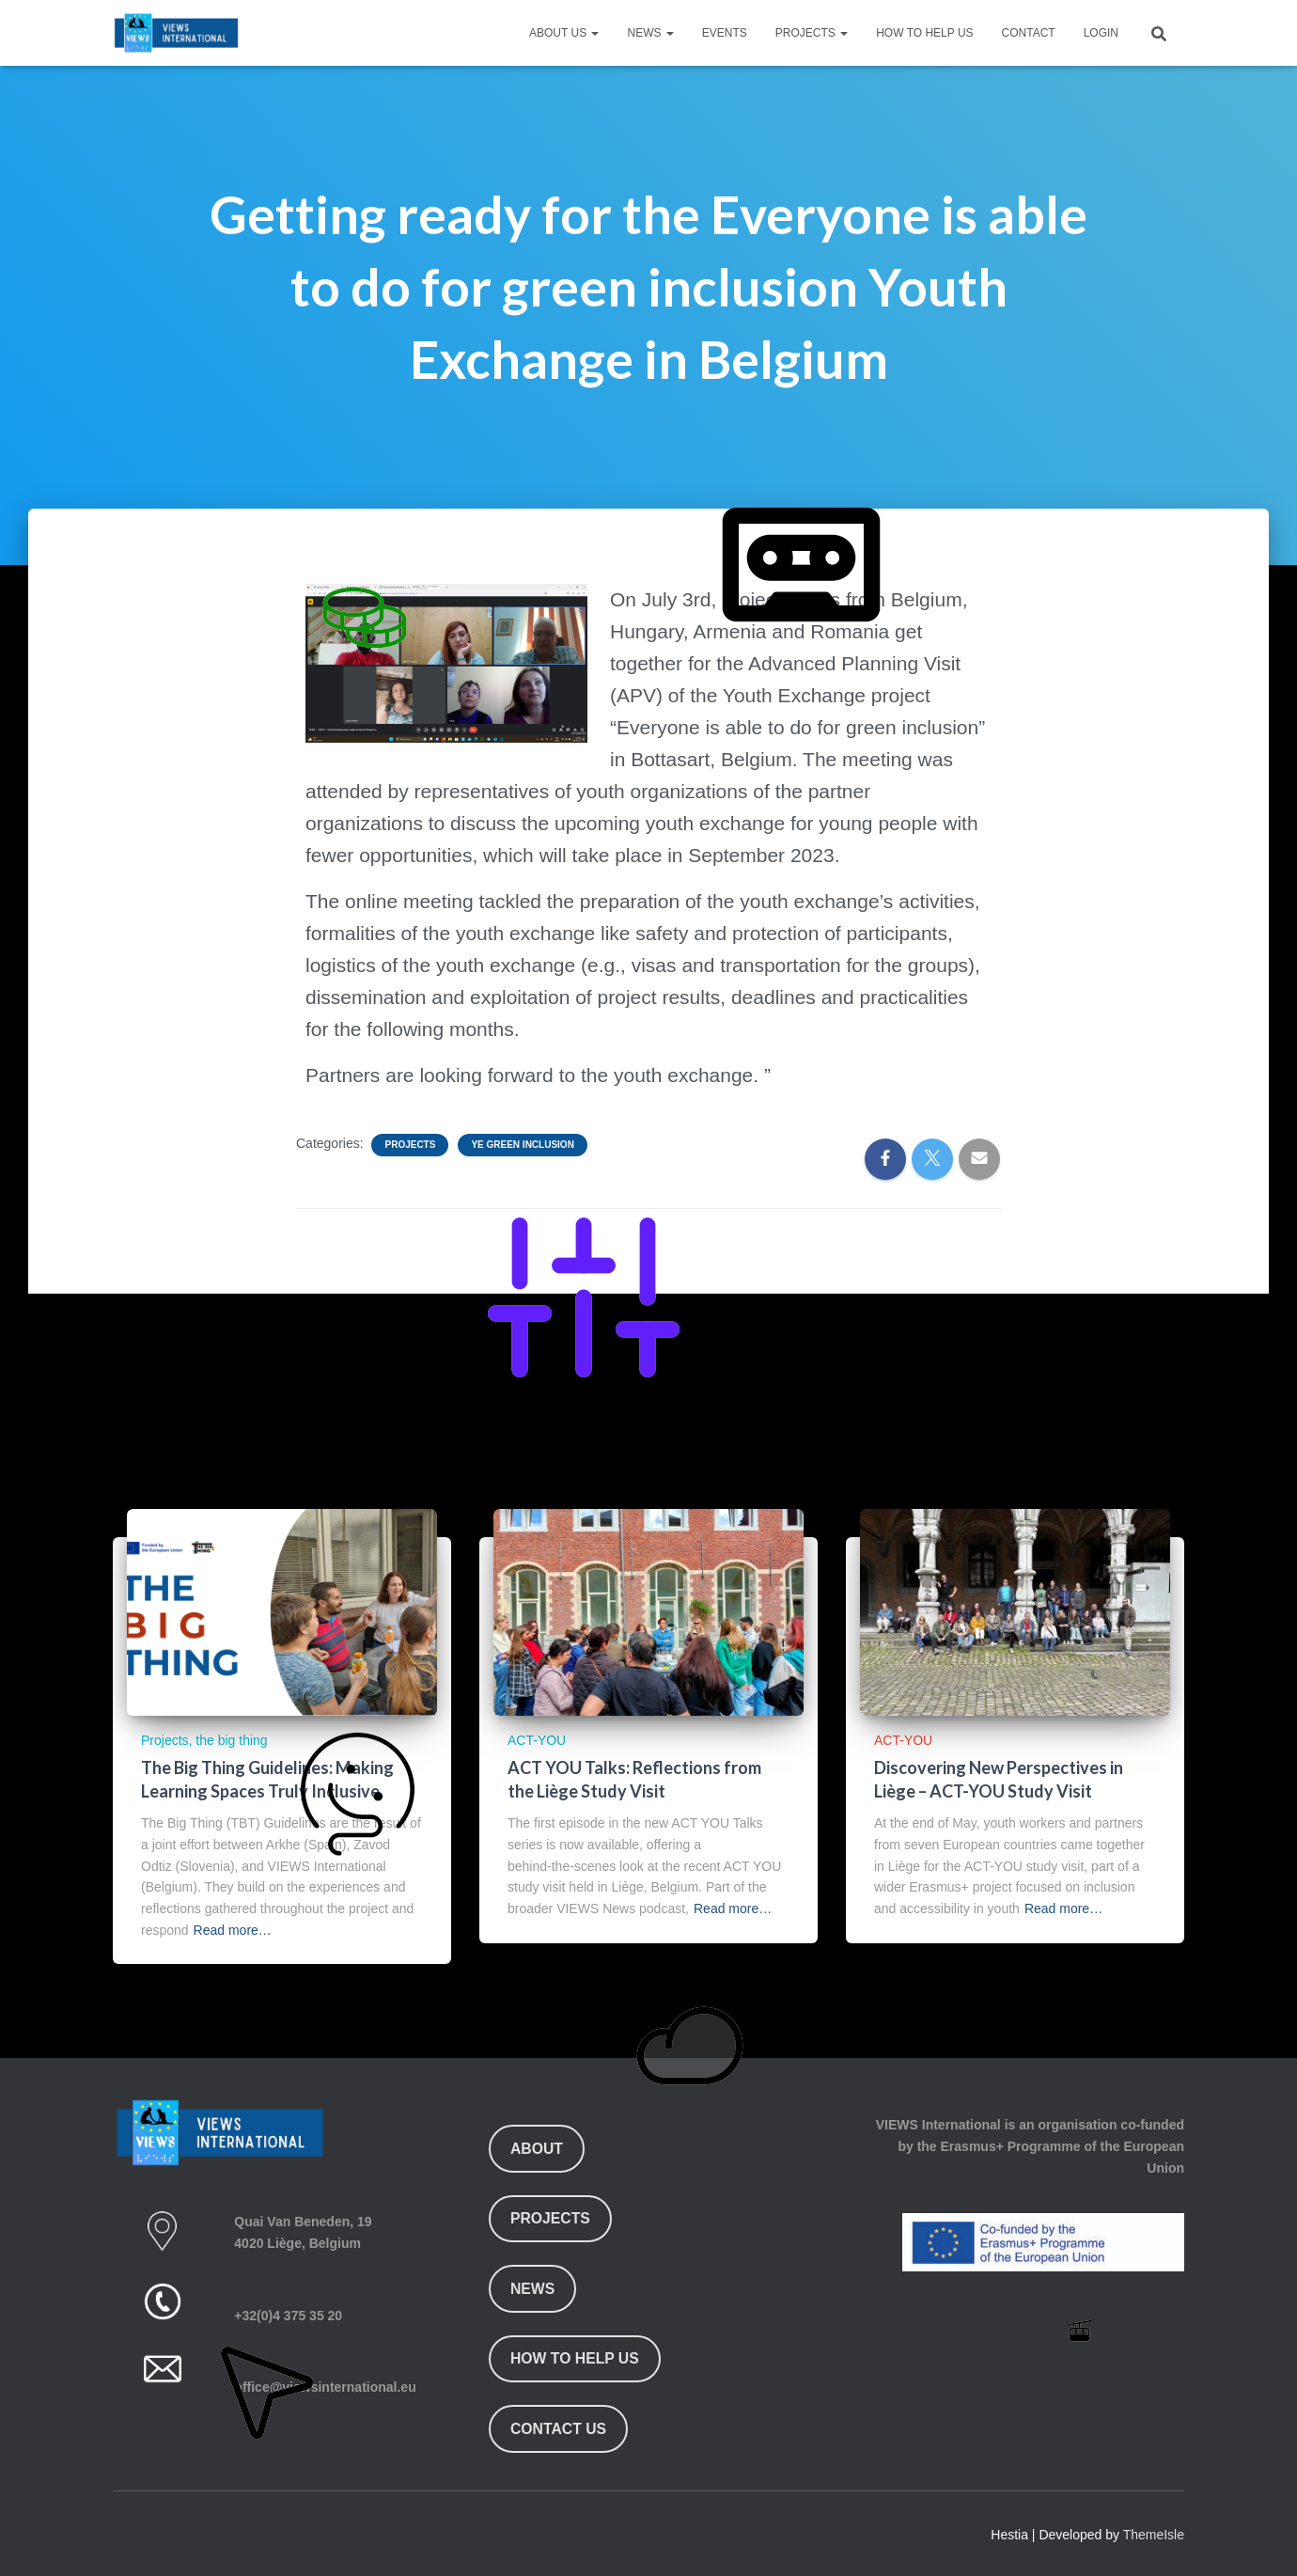 Image resolution: width=1297 pixels, height=2576 pixels. Describe the element at coordinates (801, 564) in the screenshot. I see `access audio recordings or voice memos` at that location.